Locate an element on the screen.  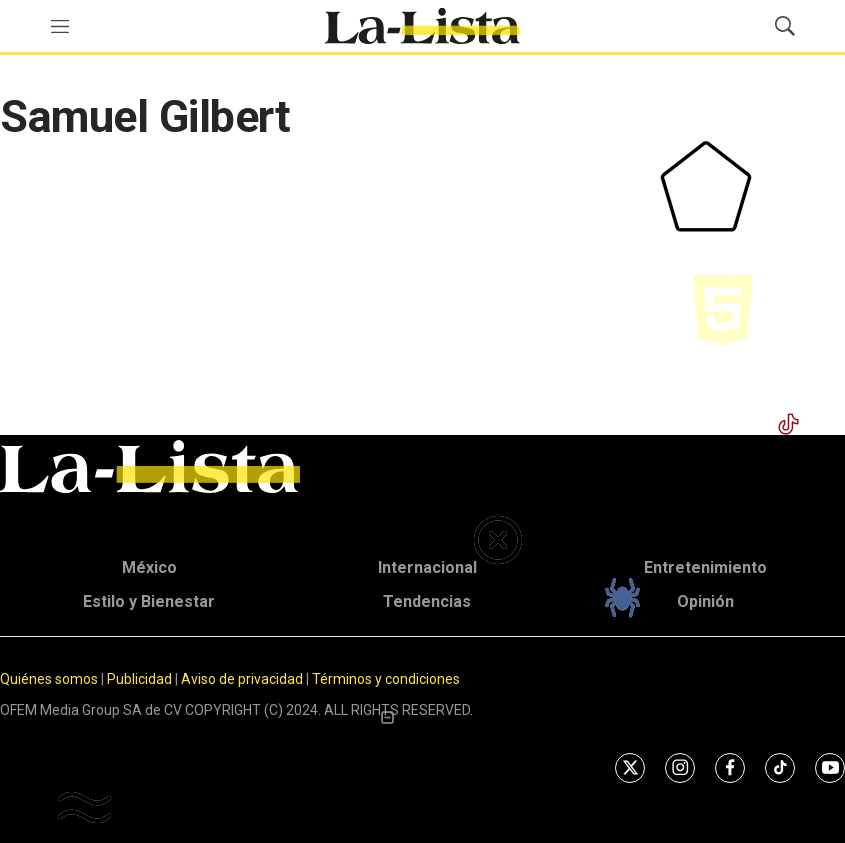
indicates approximate or estimated value is located at coordinates (84, 807).